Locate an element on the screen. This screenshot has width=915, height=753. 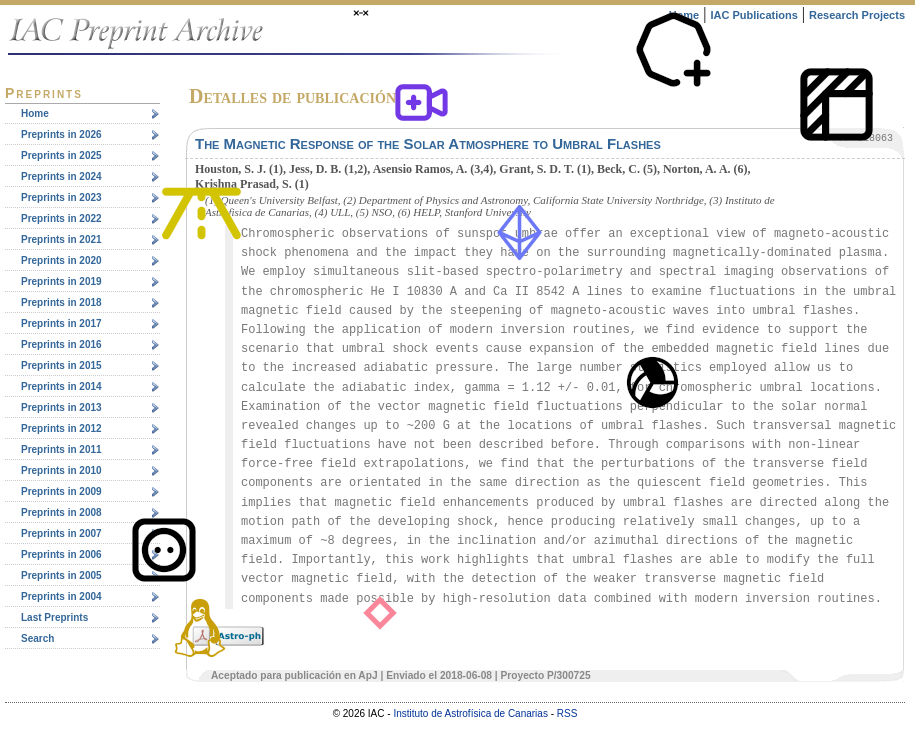
unverified log breakpoint in debug mode is located at coordinates (380, 613).